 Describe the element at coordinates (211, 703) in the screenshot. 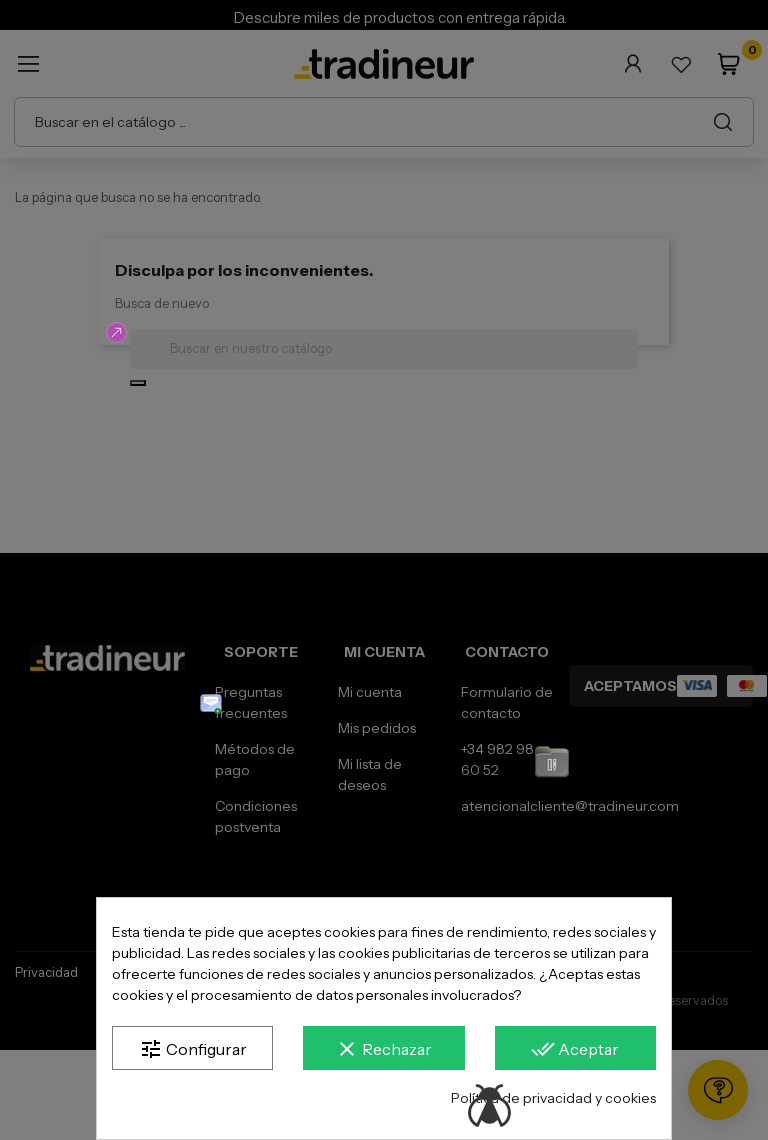

I see `compose a new email message` at that location.